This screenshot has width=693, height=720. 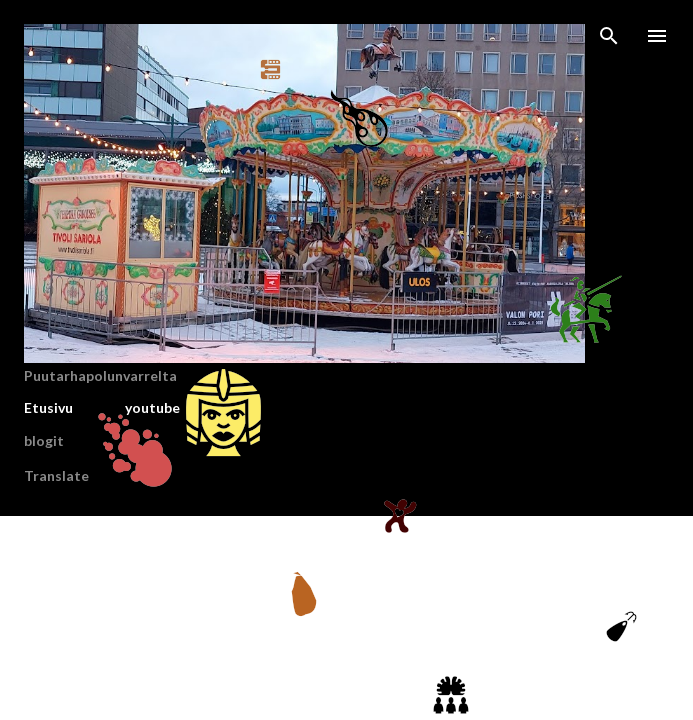 I want to click on select cleopatra character or avatar, so click(x=223, y=412).